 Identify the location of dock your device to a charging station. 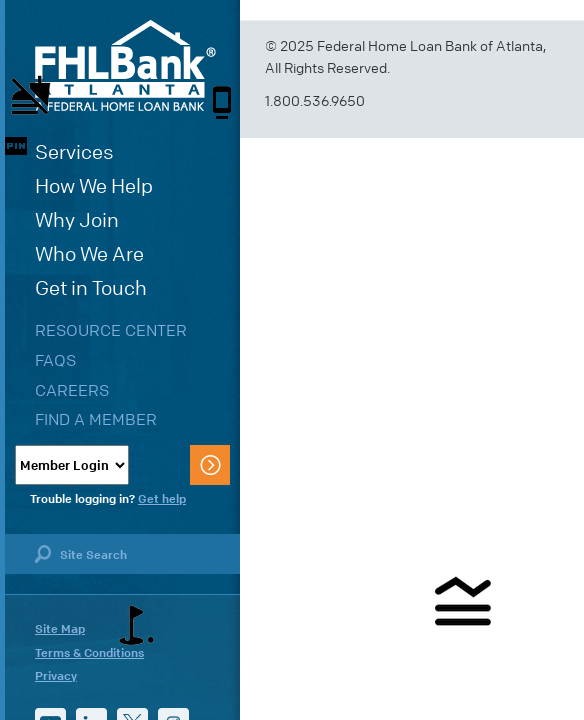
(222, 103).